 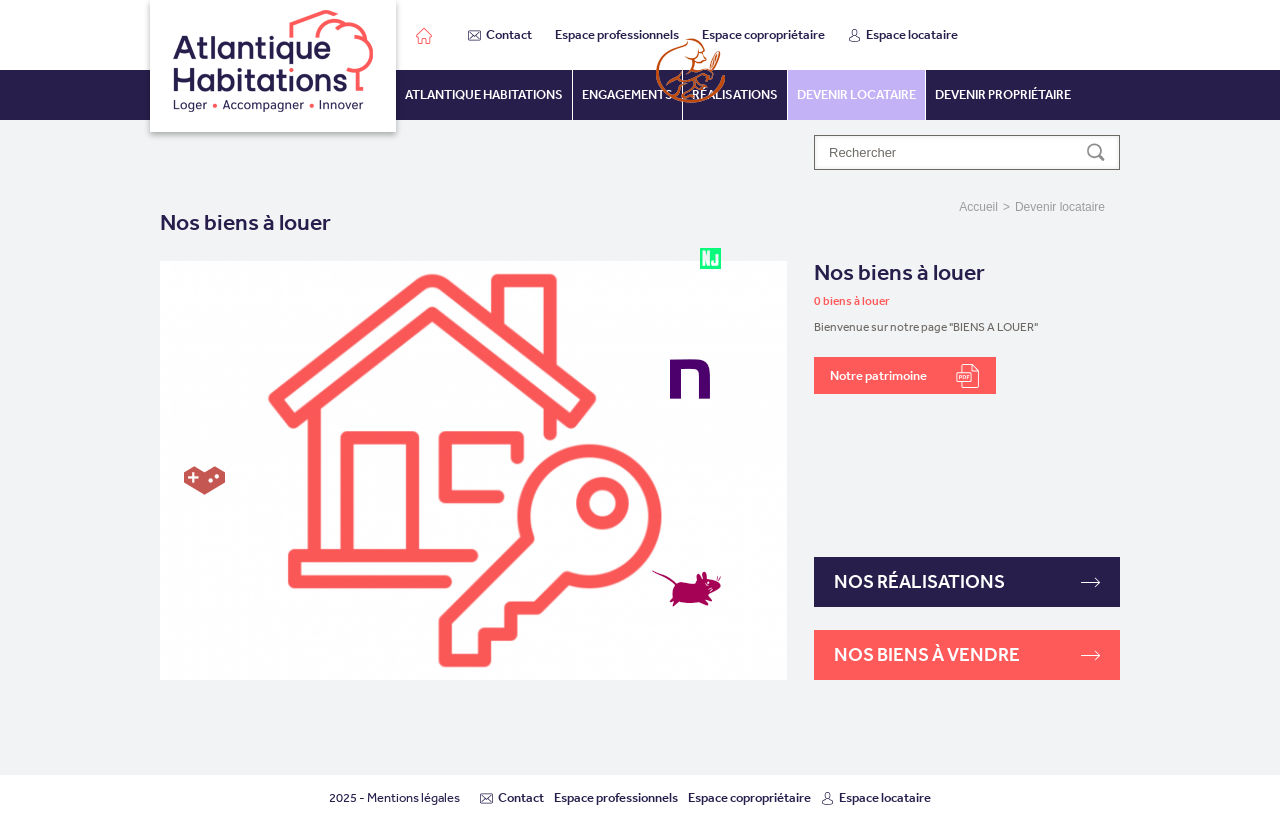 What do you see at coordinates (686, 588) in the screenshot?
I see `xfce desktop environment logo` at bounding box center [686, 588].